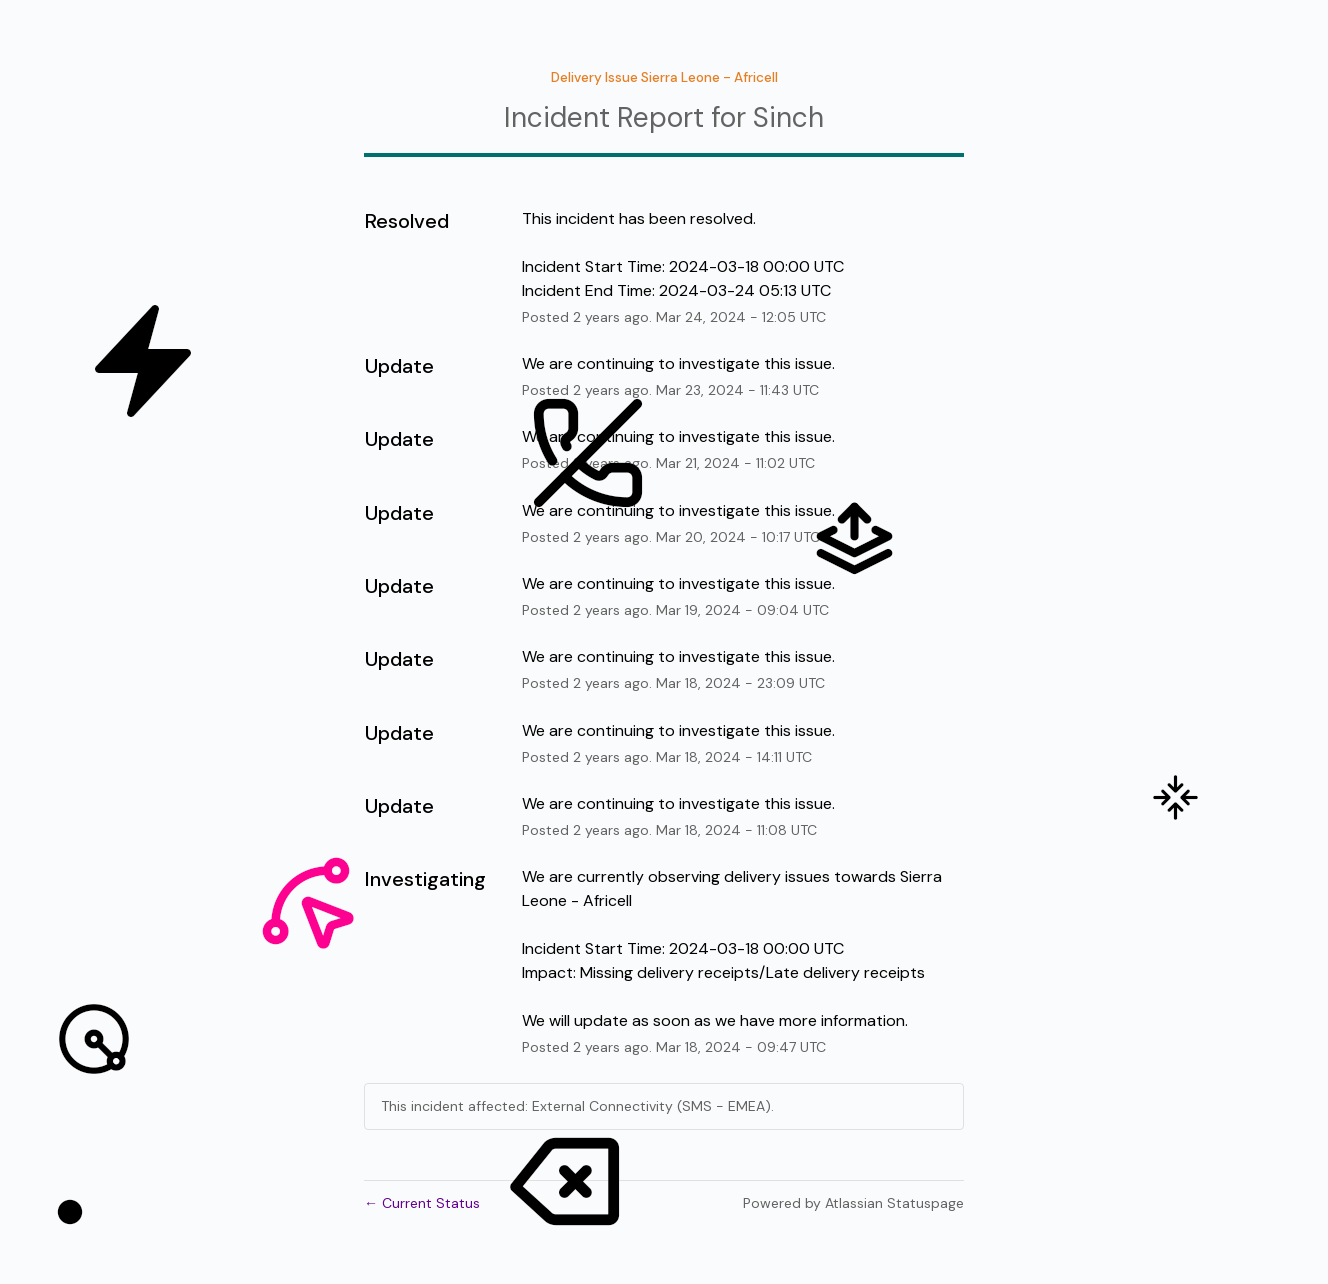 The height and width of the screenshot is (1284, 1328). Describe the element at coordinates (70, 1212) in the screenshot. I see `select or mark an item as active` at that location.